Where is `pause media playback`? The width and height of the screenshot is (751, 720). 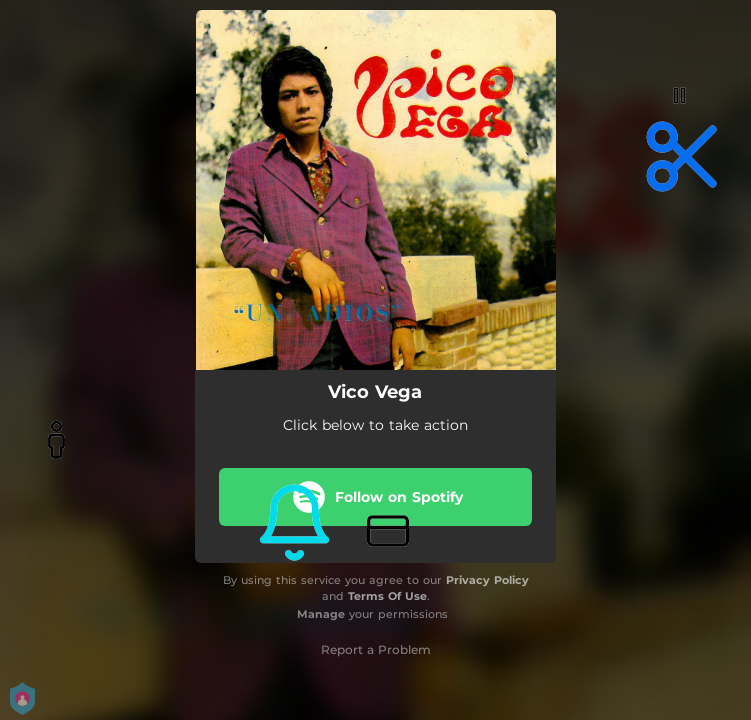
pause media playback is located at coordinates (679, 95).